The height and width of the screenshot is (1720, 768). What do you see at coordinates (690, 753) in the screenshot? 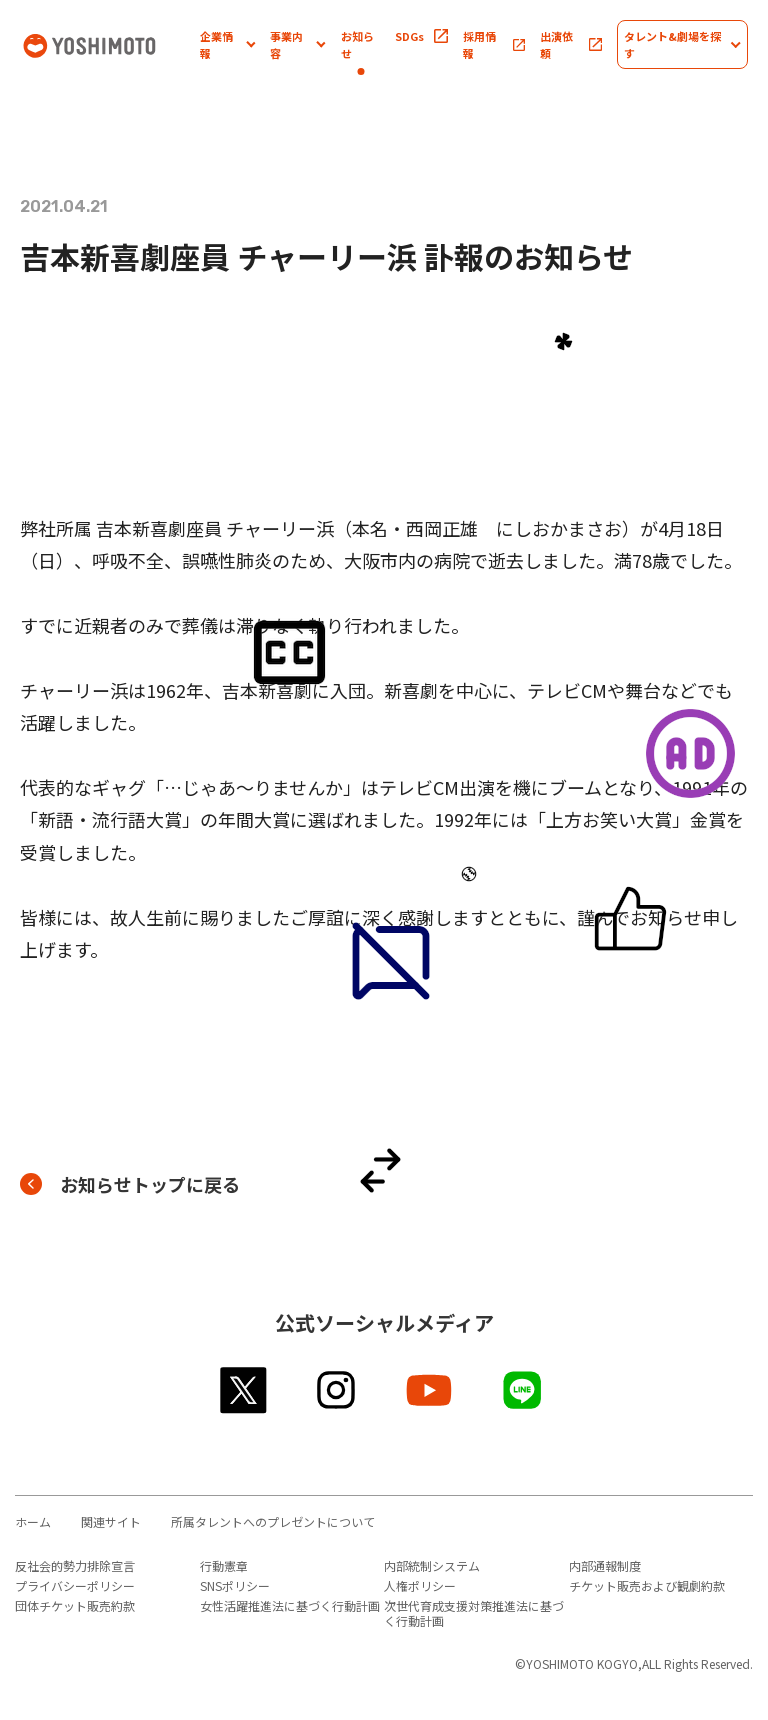
I see `indicates sponsored or advertisement content` at bounding box center [690, 753].